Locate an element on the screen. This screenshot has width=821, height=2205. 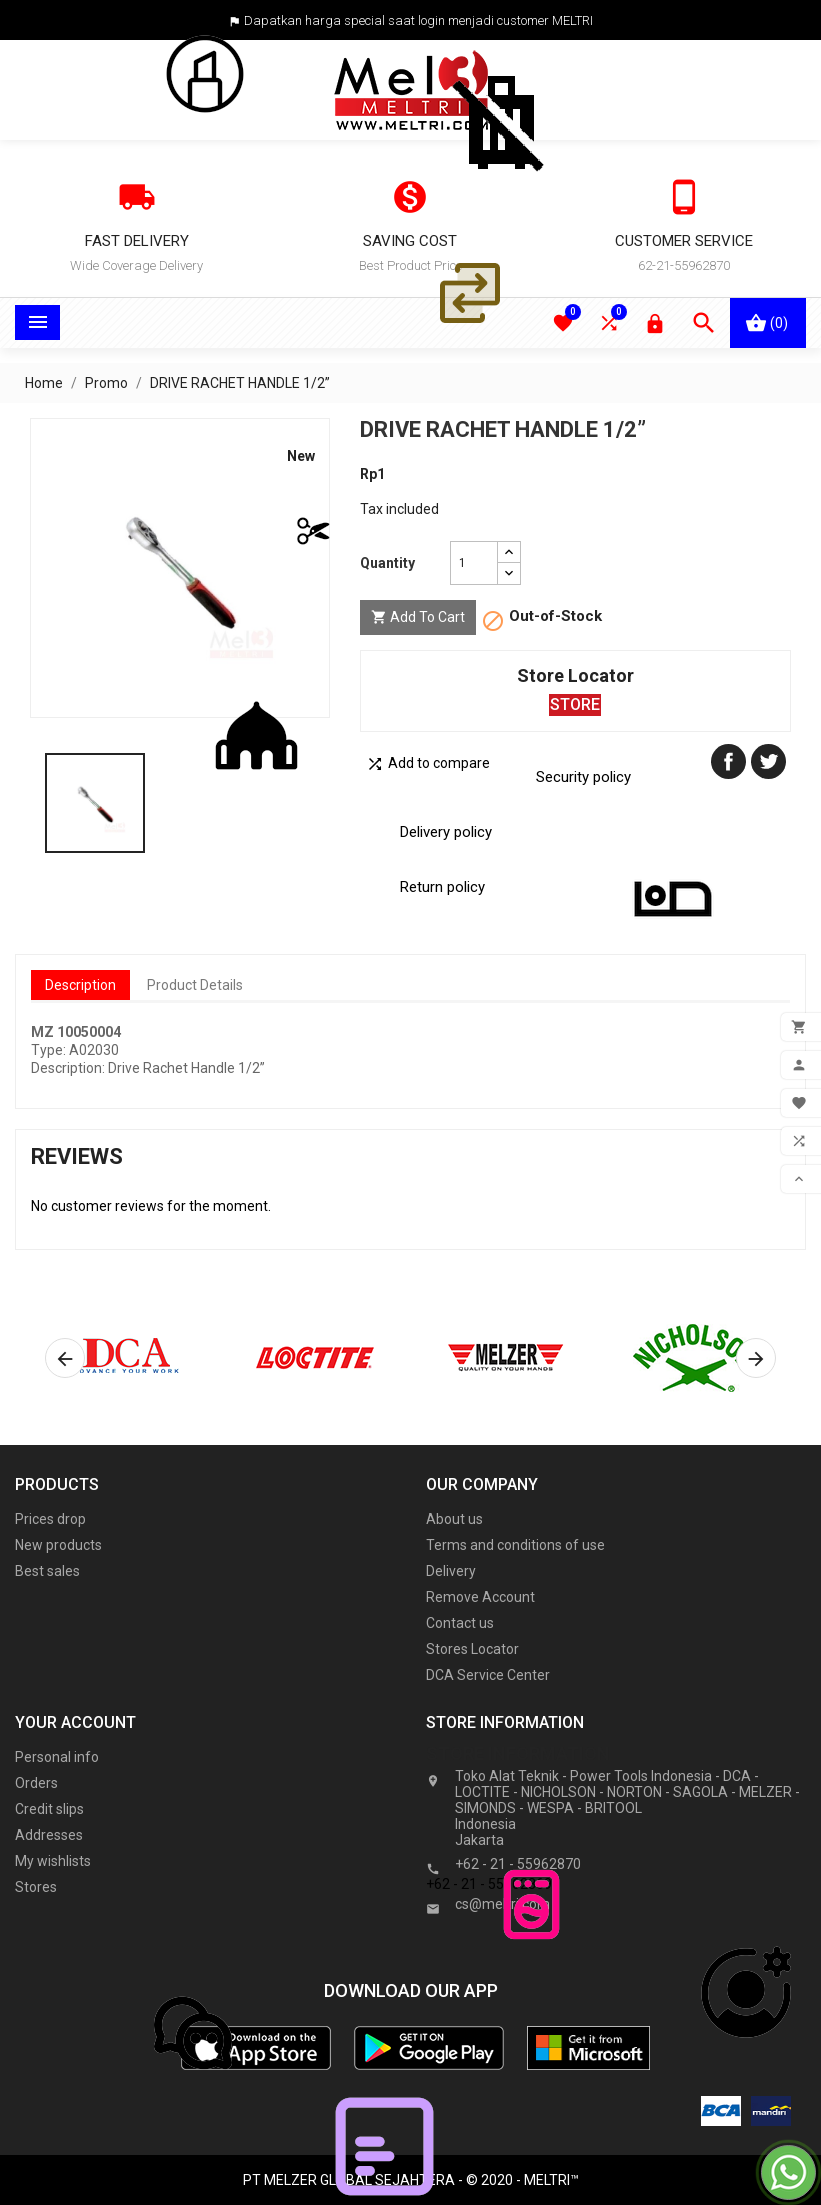
find nearby mosques is located at coordinates (256, 739).